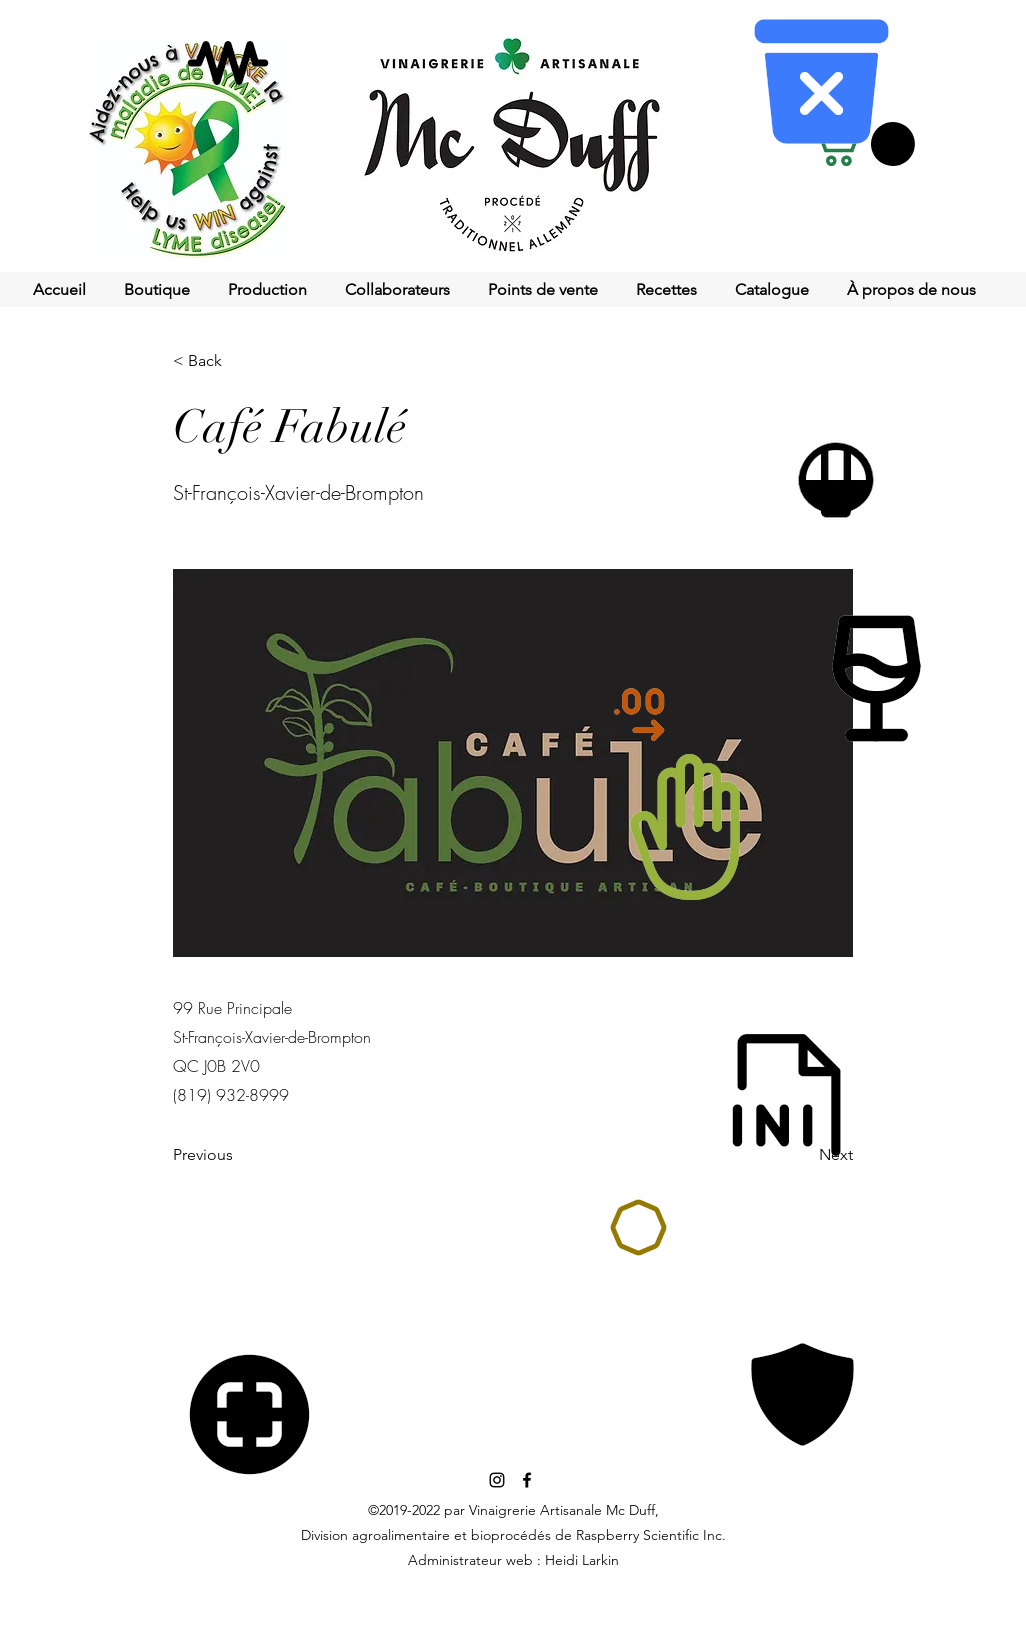 The height and width of the screenshot is (1626, 1026). I want to click on access security settings, so click(802, 1394).